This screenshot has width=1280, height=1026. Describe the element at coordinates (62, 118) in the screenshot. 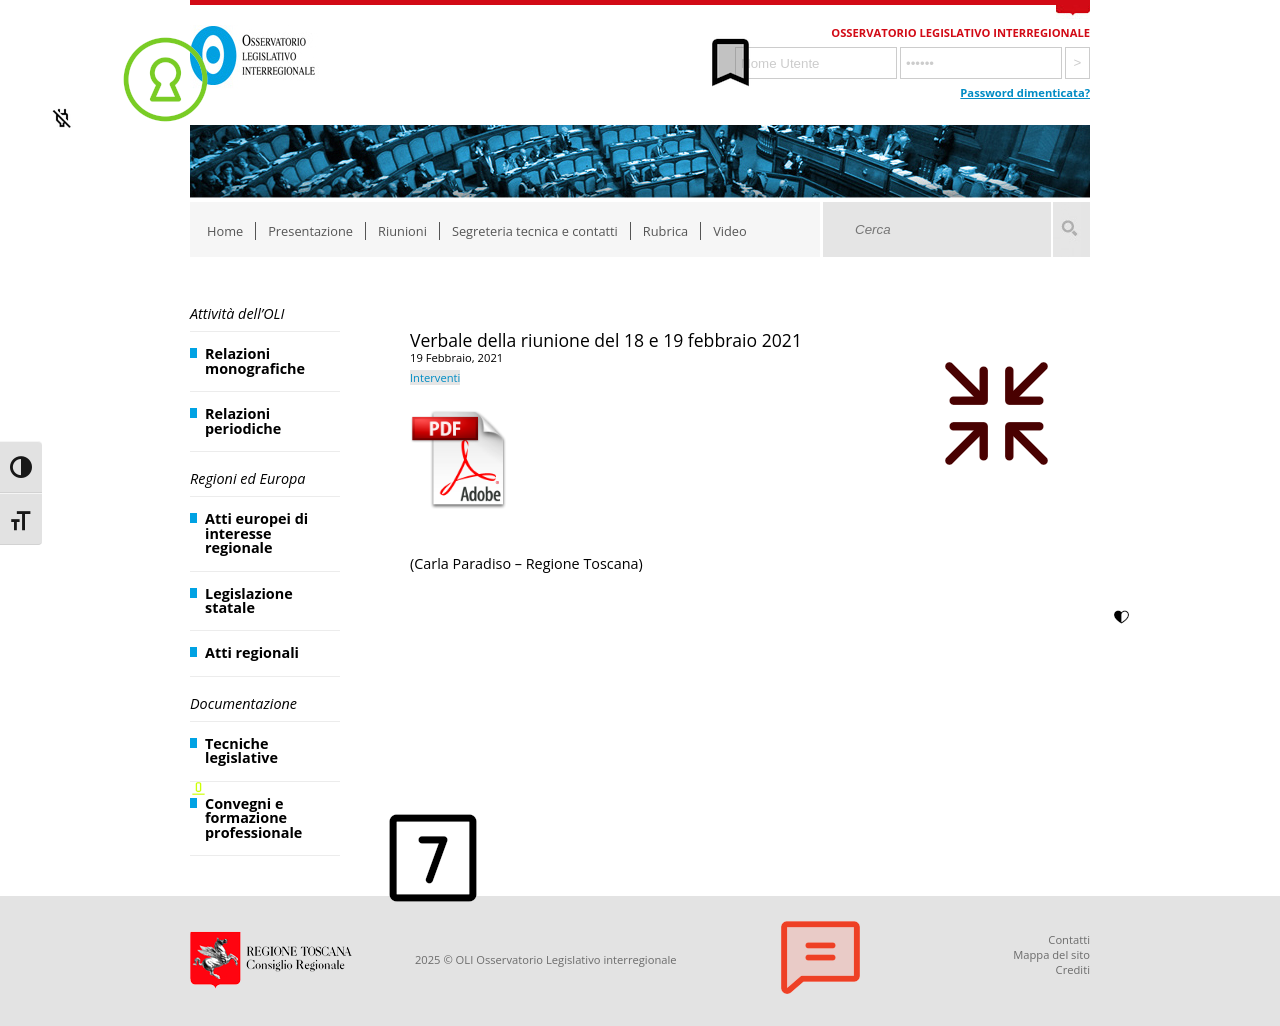

I see `power is currently off or disconnected` at that location.